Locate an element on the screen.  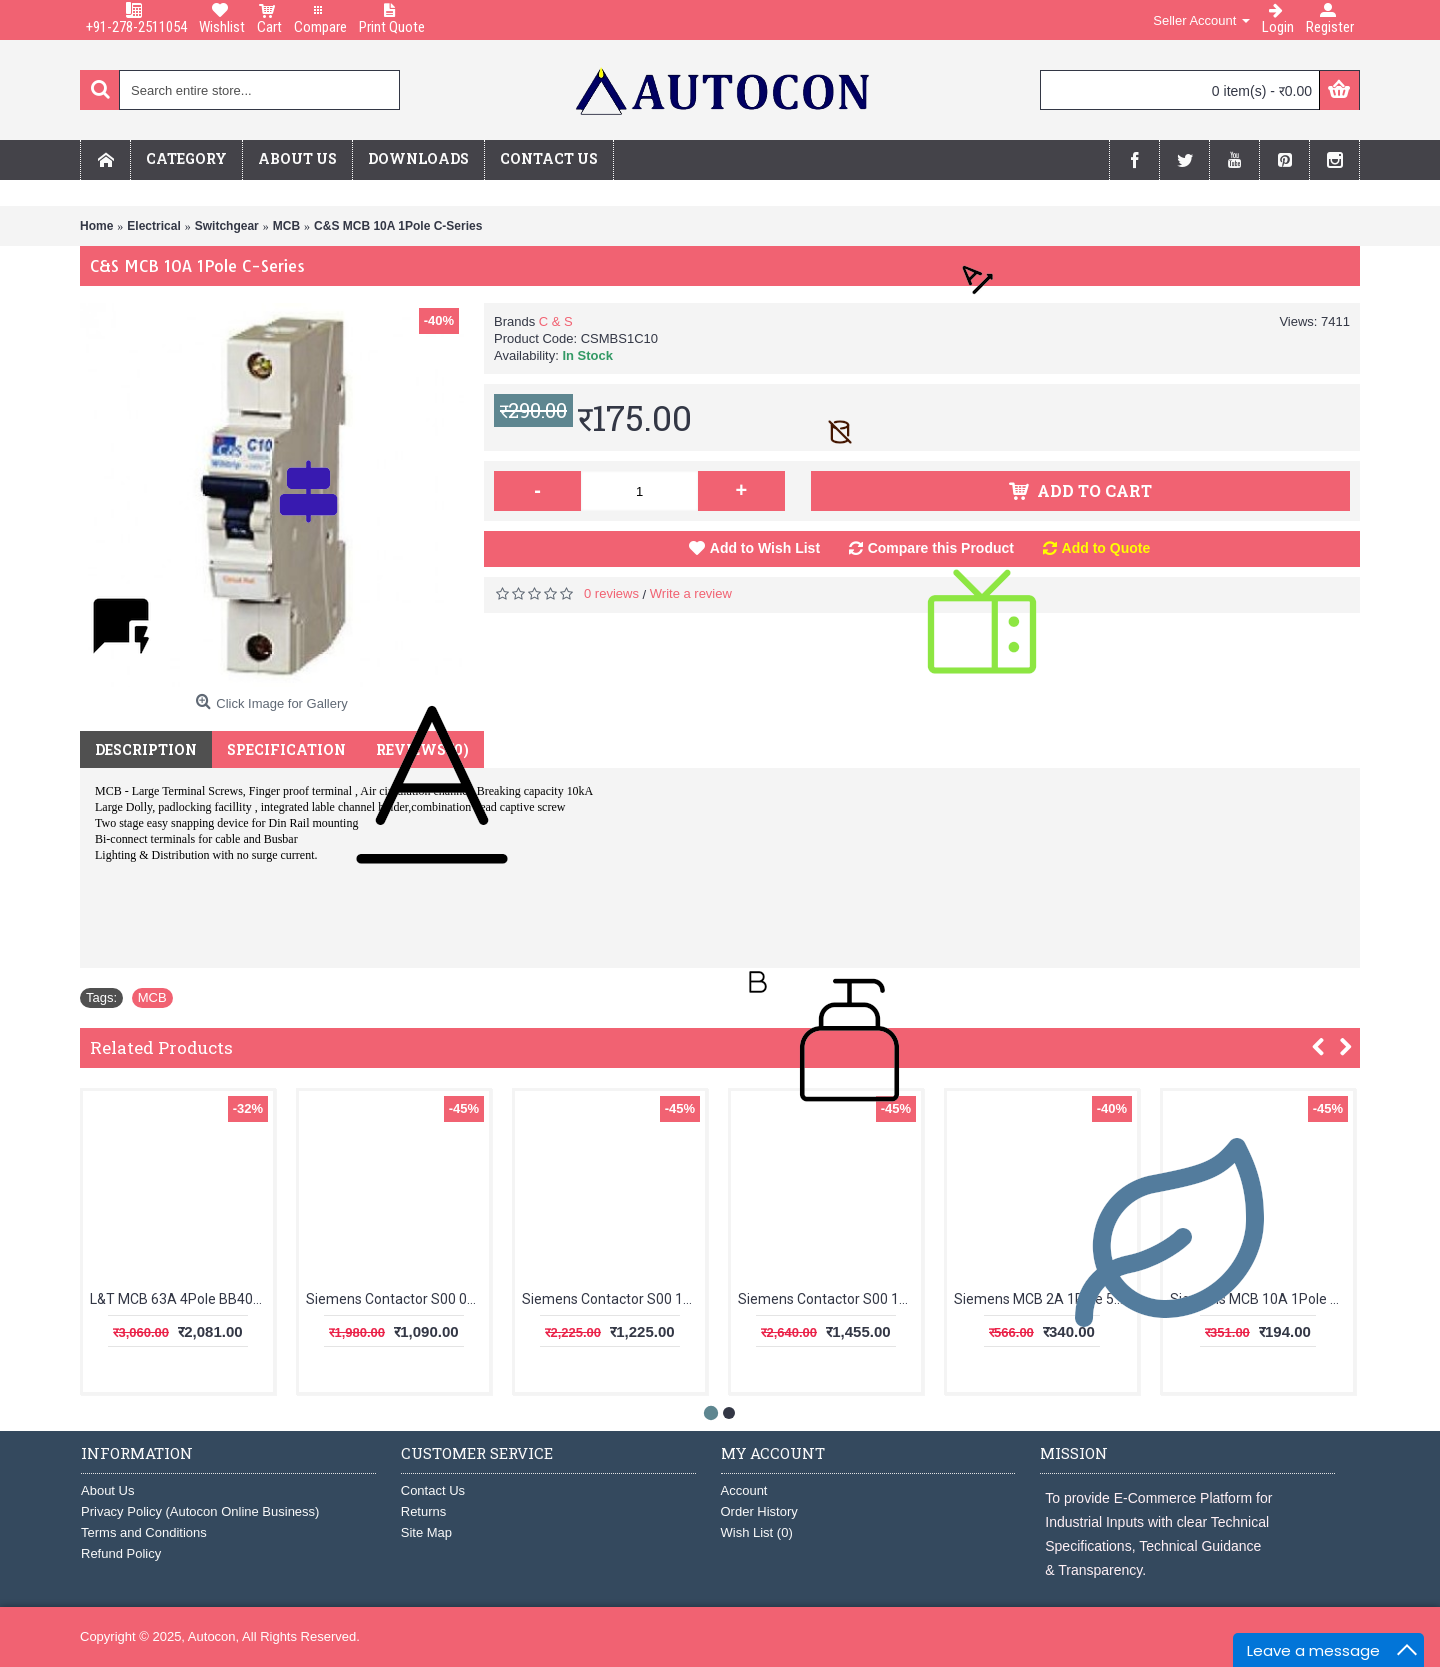
apply bold formatting to selected text is located at coordinates (756, 982).